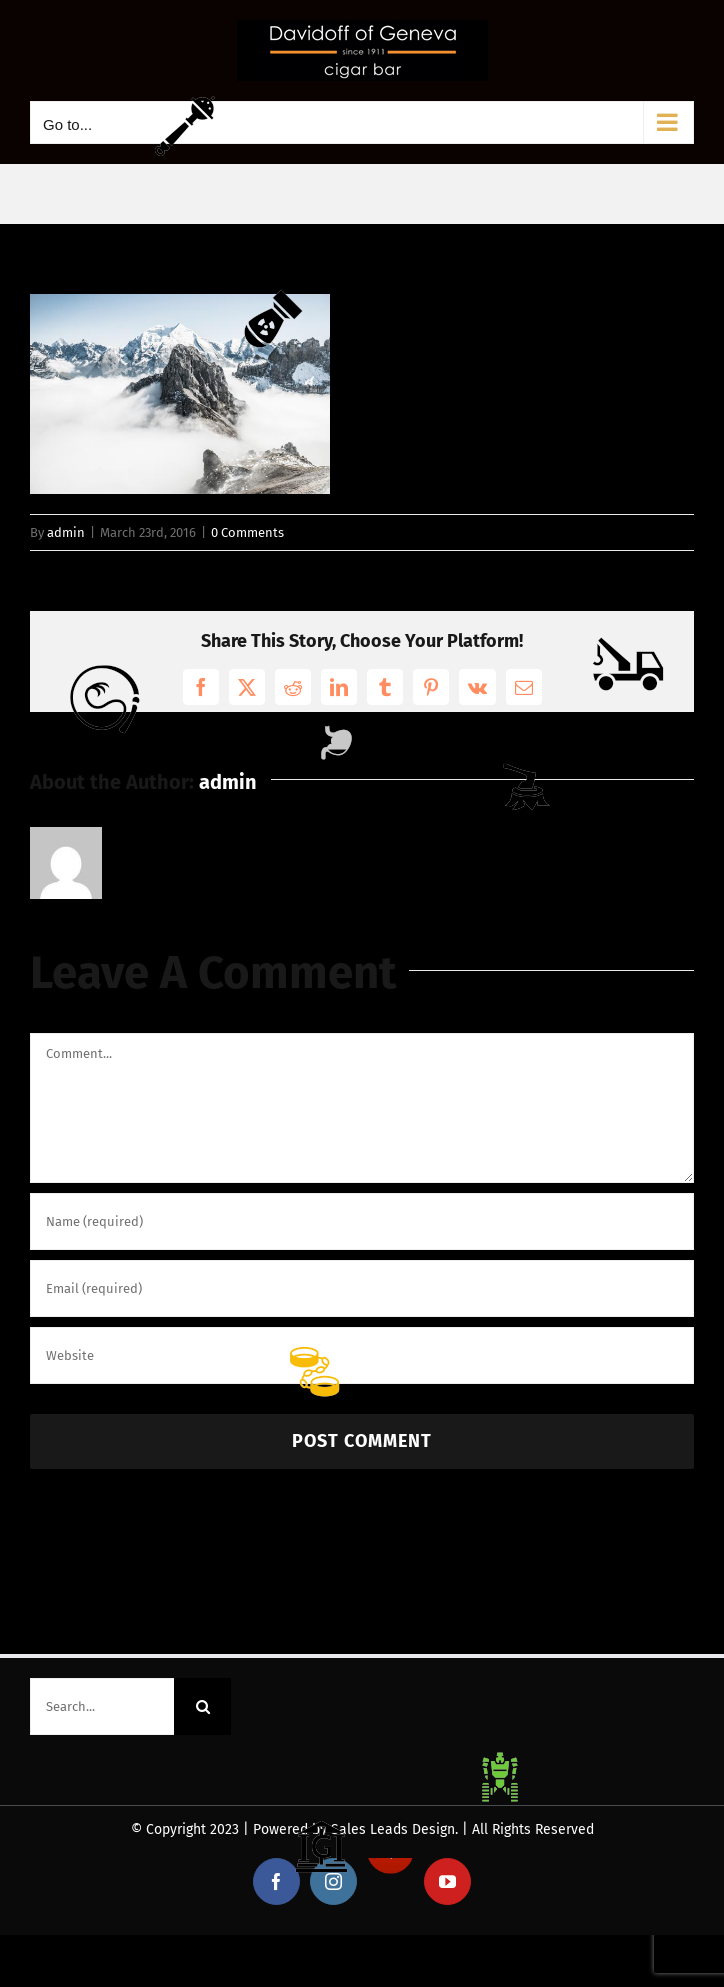 The width and height of the screenshot is (724, 1987). What do you see at coordinates (628, 664) in the screenshot?
I see `request roadside assistance` at bounding box center [628, 664].